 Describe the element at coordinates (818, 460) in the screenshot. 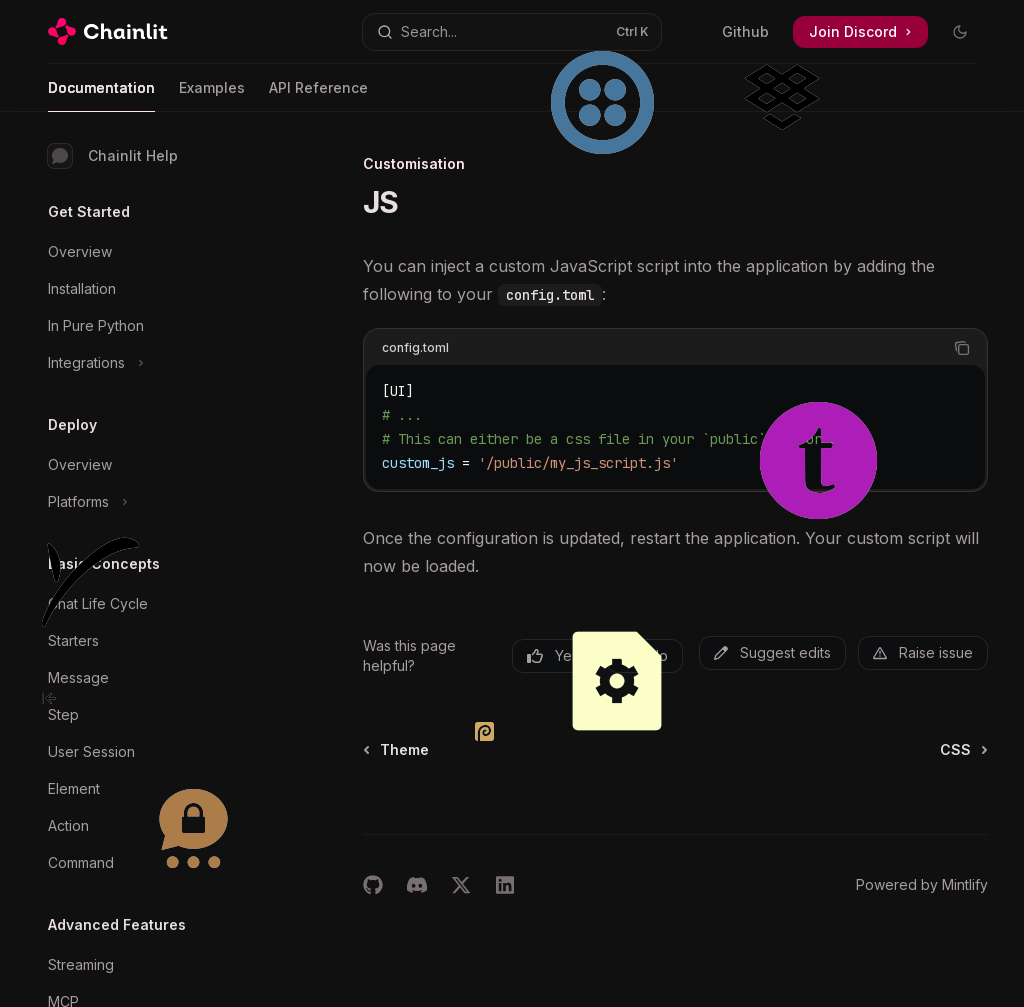

I see `talend brand logo` at that location.